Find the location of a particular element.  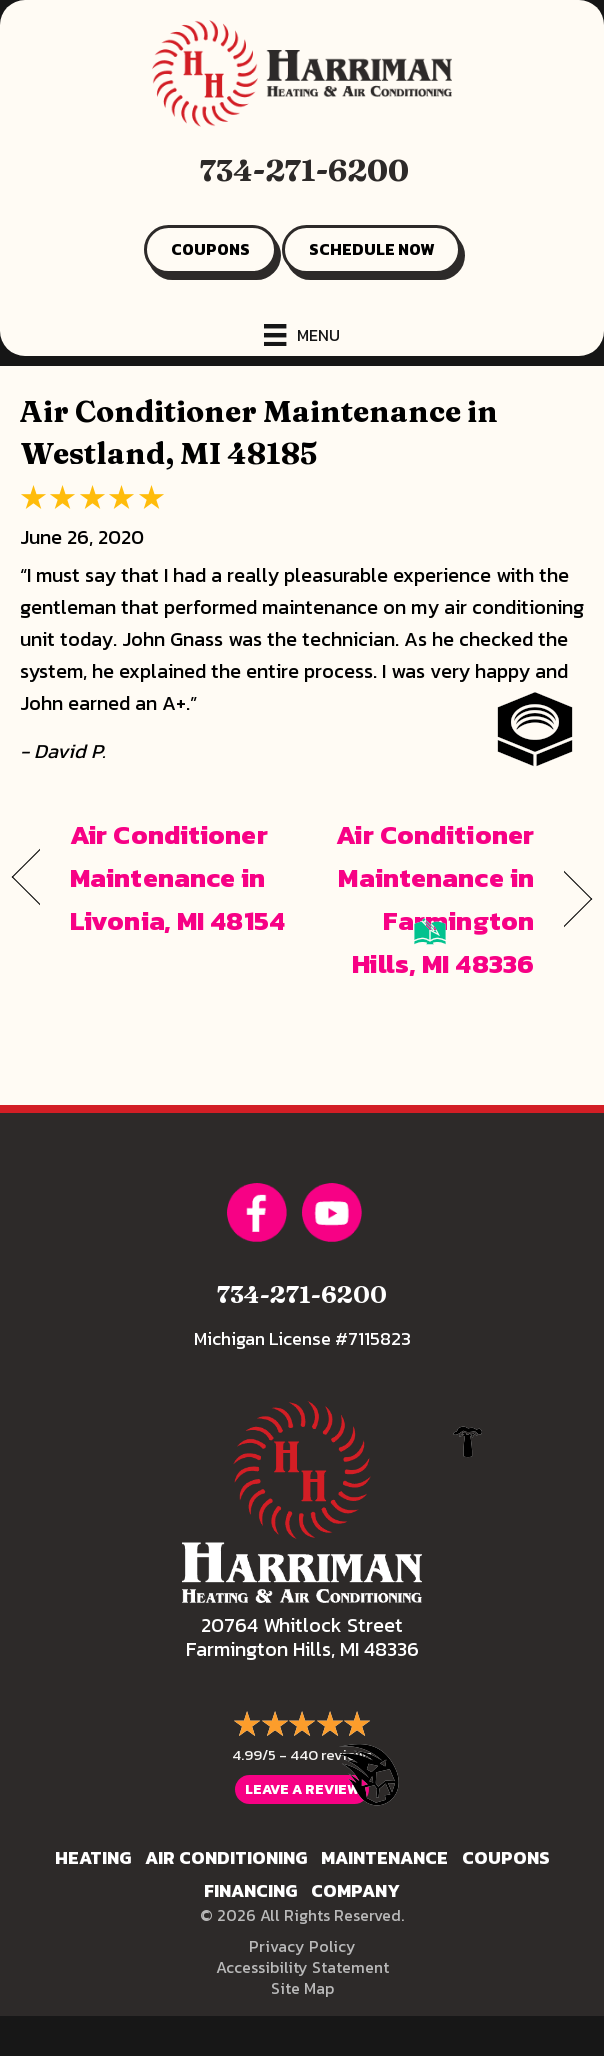

throw charcoal or debris item is located at coordinates (369, 1775).